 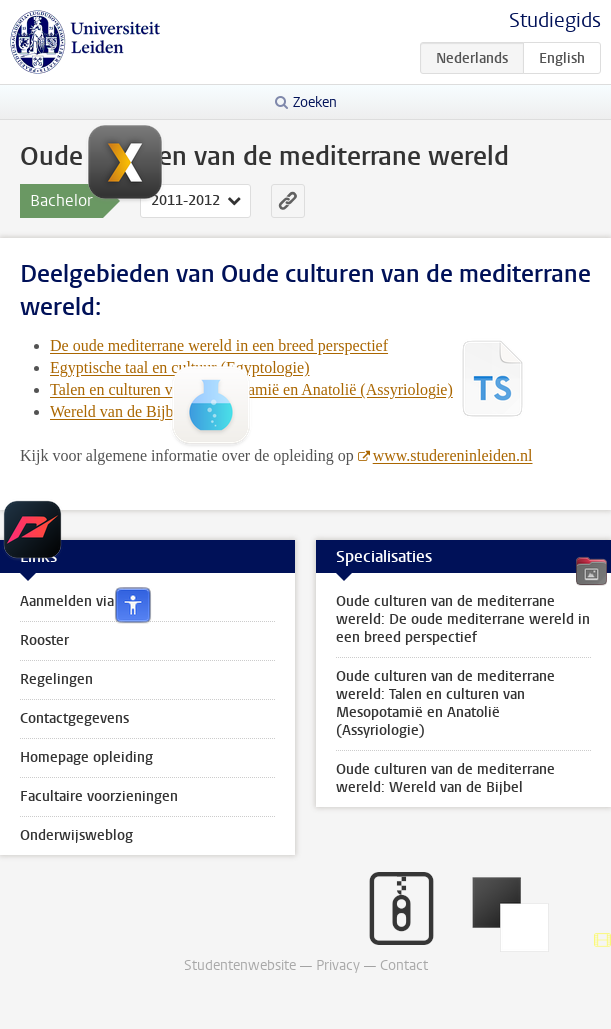 What do you see at coordinates (602, 940) in the screenshot?
I see `open video player application` at bounding box center [602, 940].